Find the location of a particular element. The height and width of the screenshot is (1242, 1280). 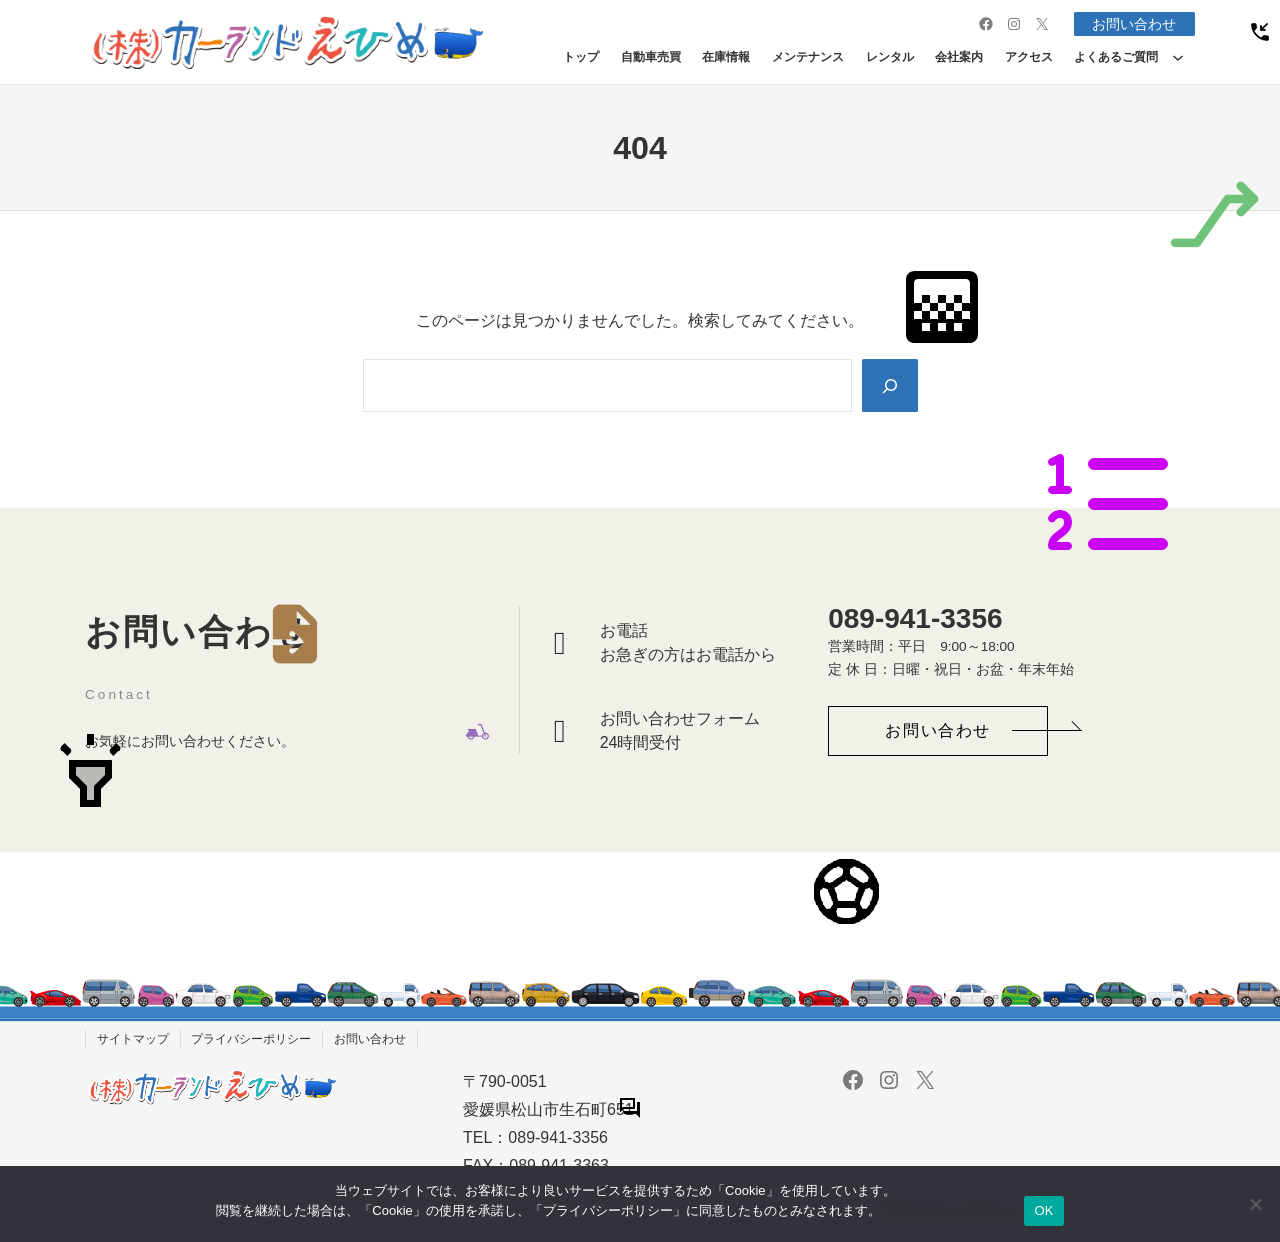

create a numbered list is located at coordinates (1112, 502).